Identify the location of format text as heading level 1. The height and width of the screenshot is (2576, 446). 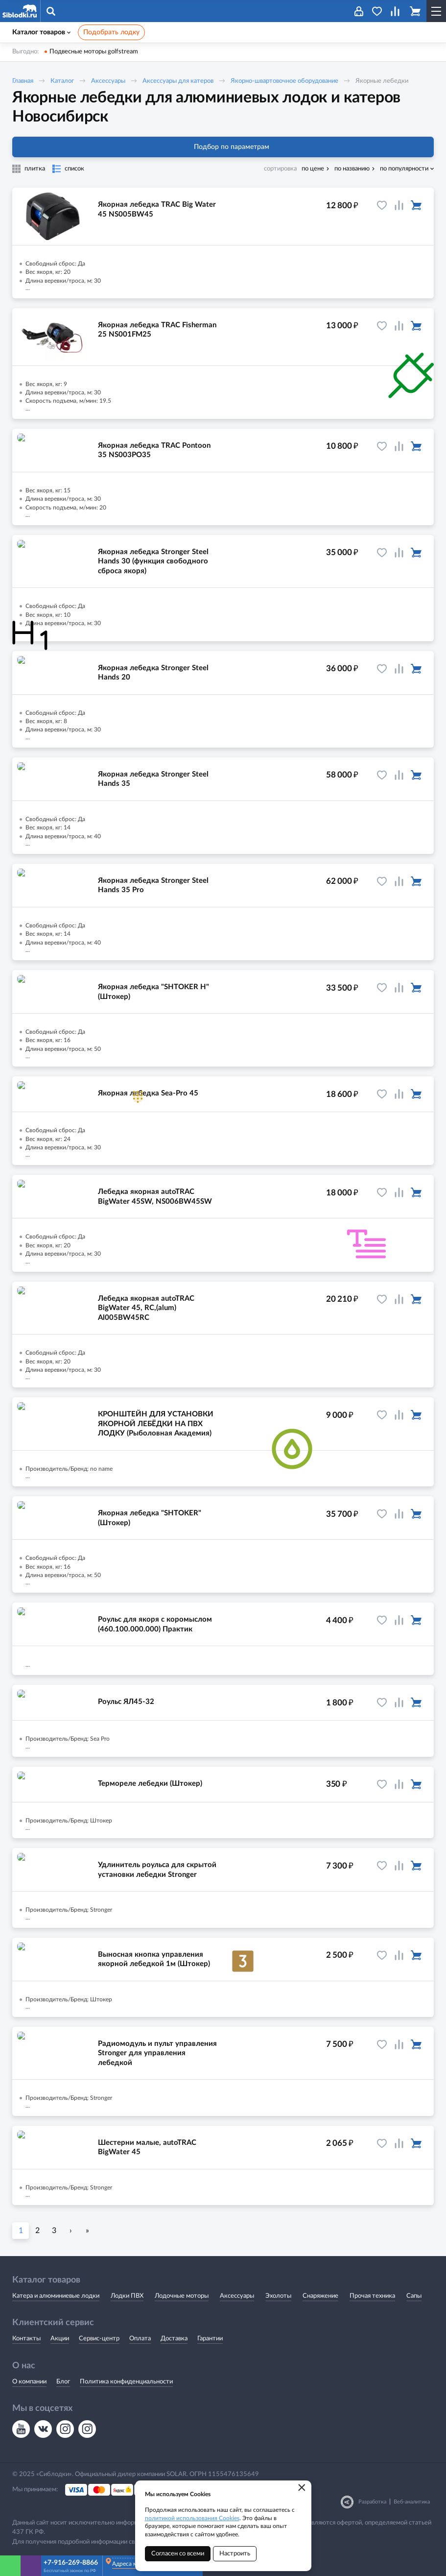
(29, 634).